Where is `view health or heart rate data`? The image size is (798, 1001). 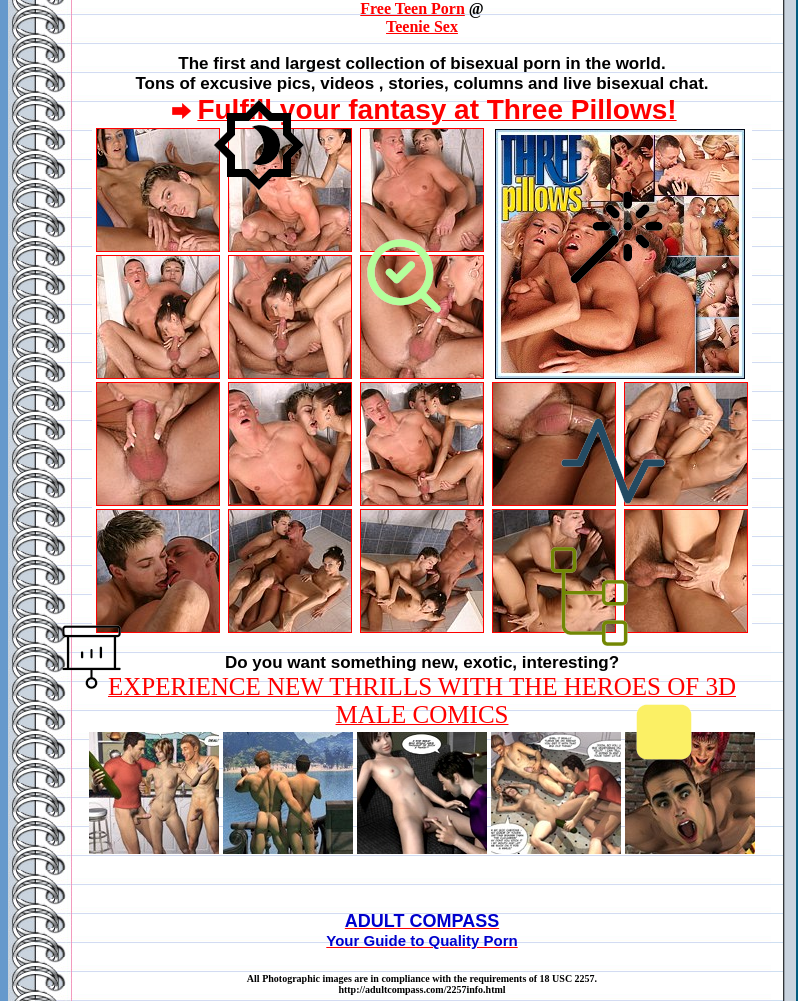
view health or heart rate data is located at coordinates (613, 463).